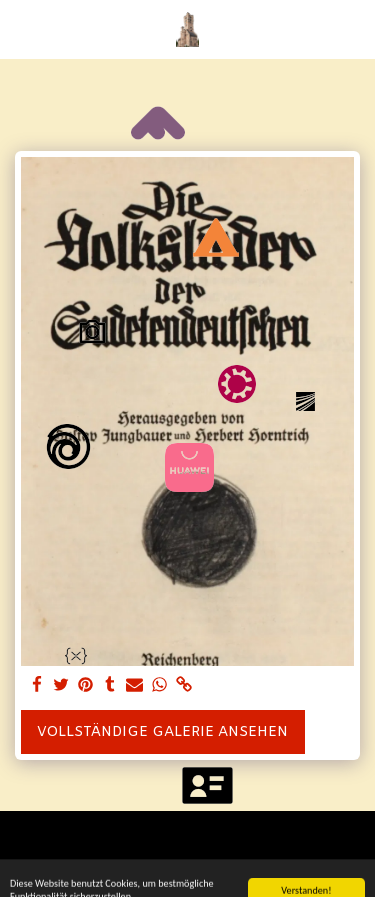 Image resolution: width=375 pixels, height=897 pixels. What do you see at coordinates (207, 785) in the screenshot?
I see `view your profile or identification details` at bounding box center [207, 785].